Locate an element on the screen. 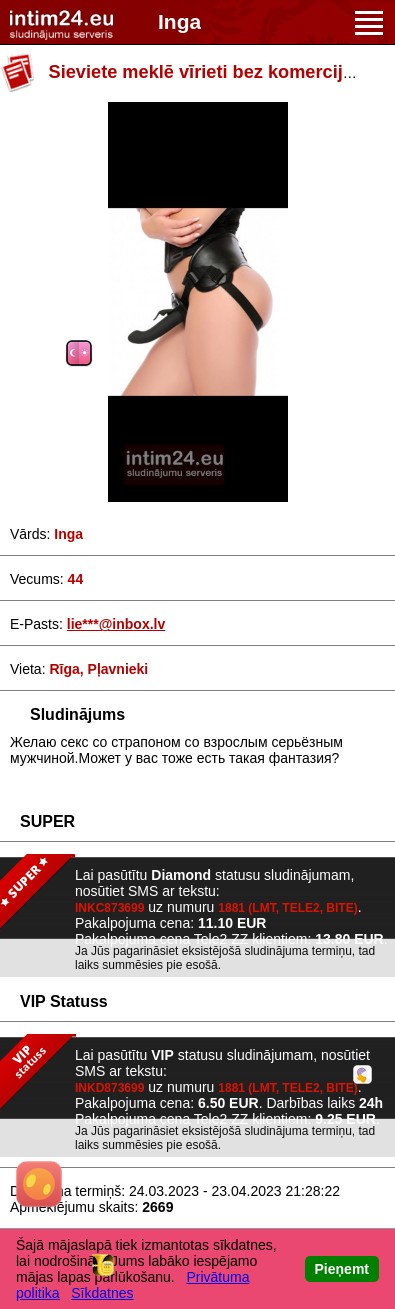  open metadata cleaner app is located at coordinates (362, 1074).